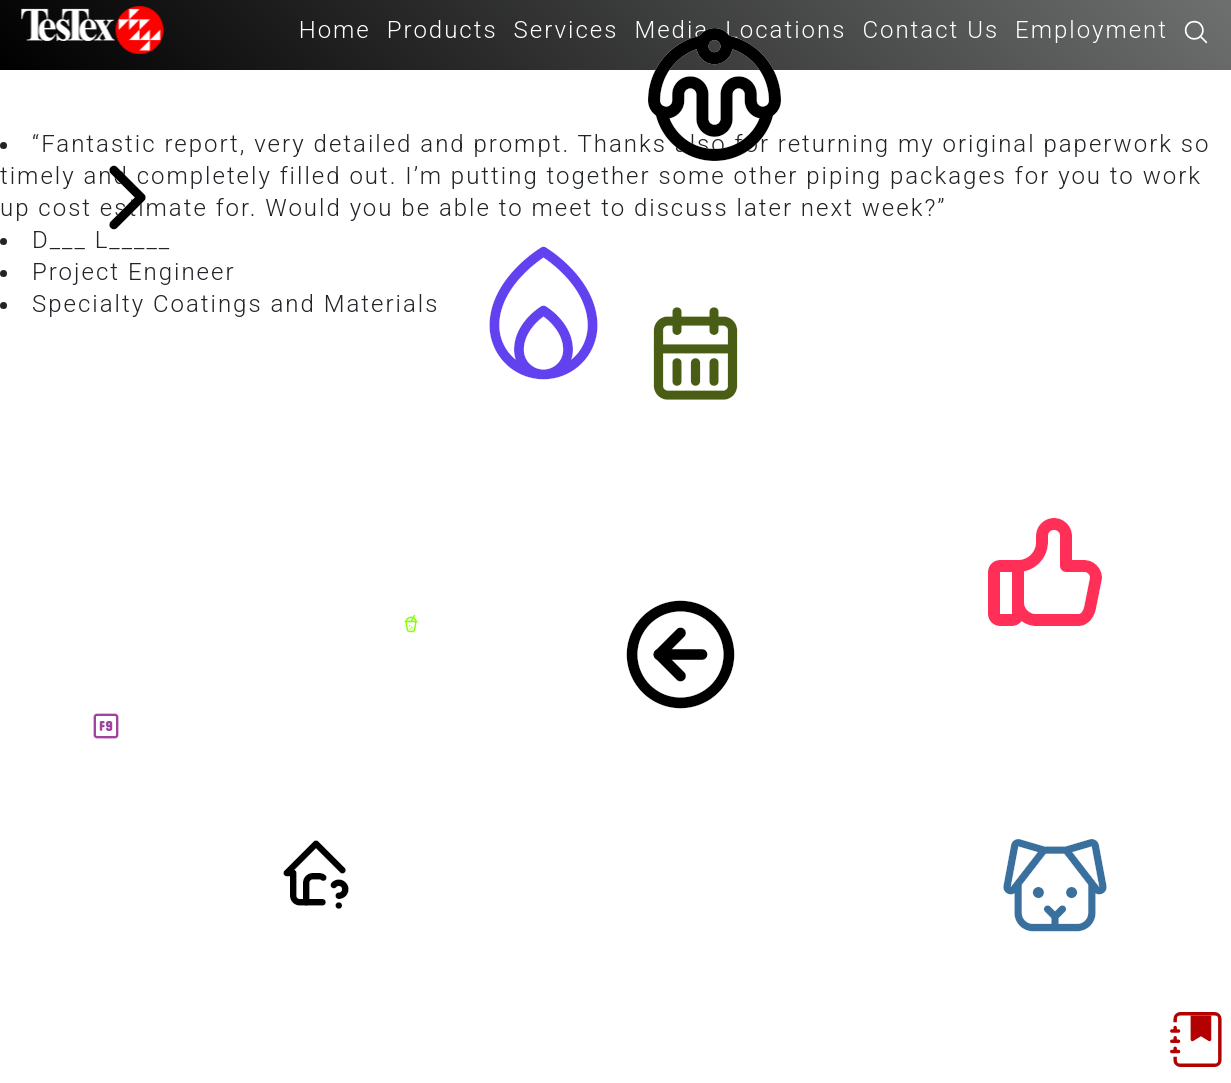 The width and height of the screenshot is (1231, 1083). Describe the element at coordinates (1048, 572) in the screenshot. I see `like or upvote content` at that location.